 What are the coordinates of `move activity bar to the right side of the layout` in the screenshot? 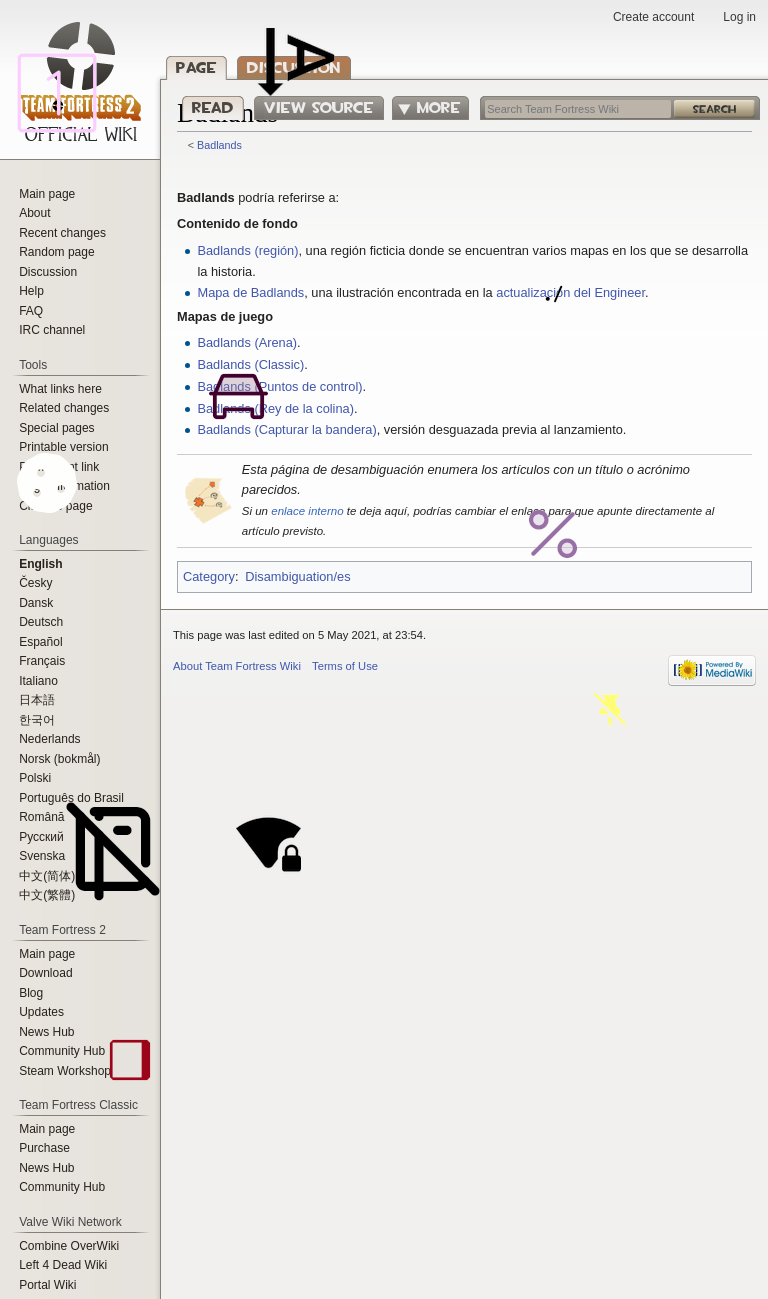 It's located at (130, 1060).